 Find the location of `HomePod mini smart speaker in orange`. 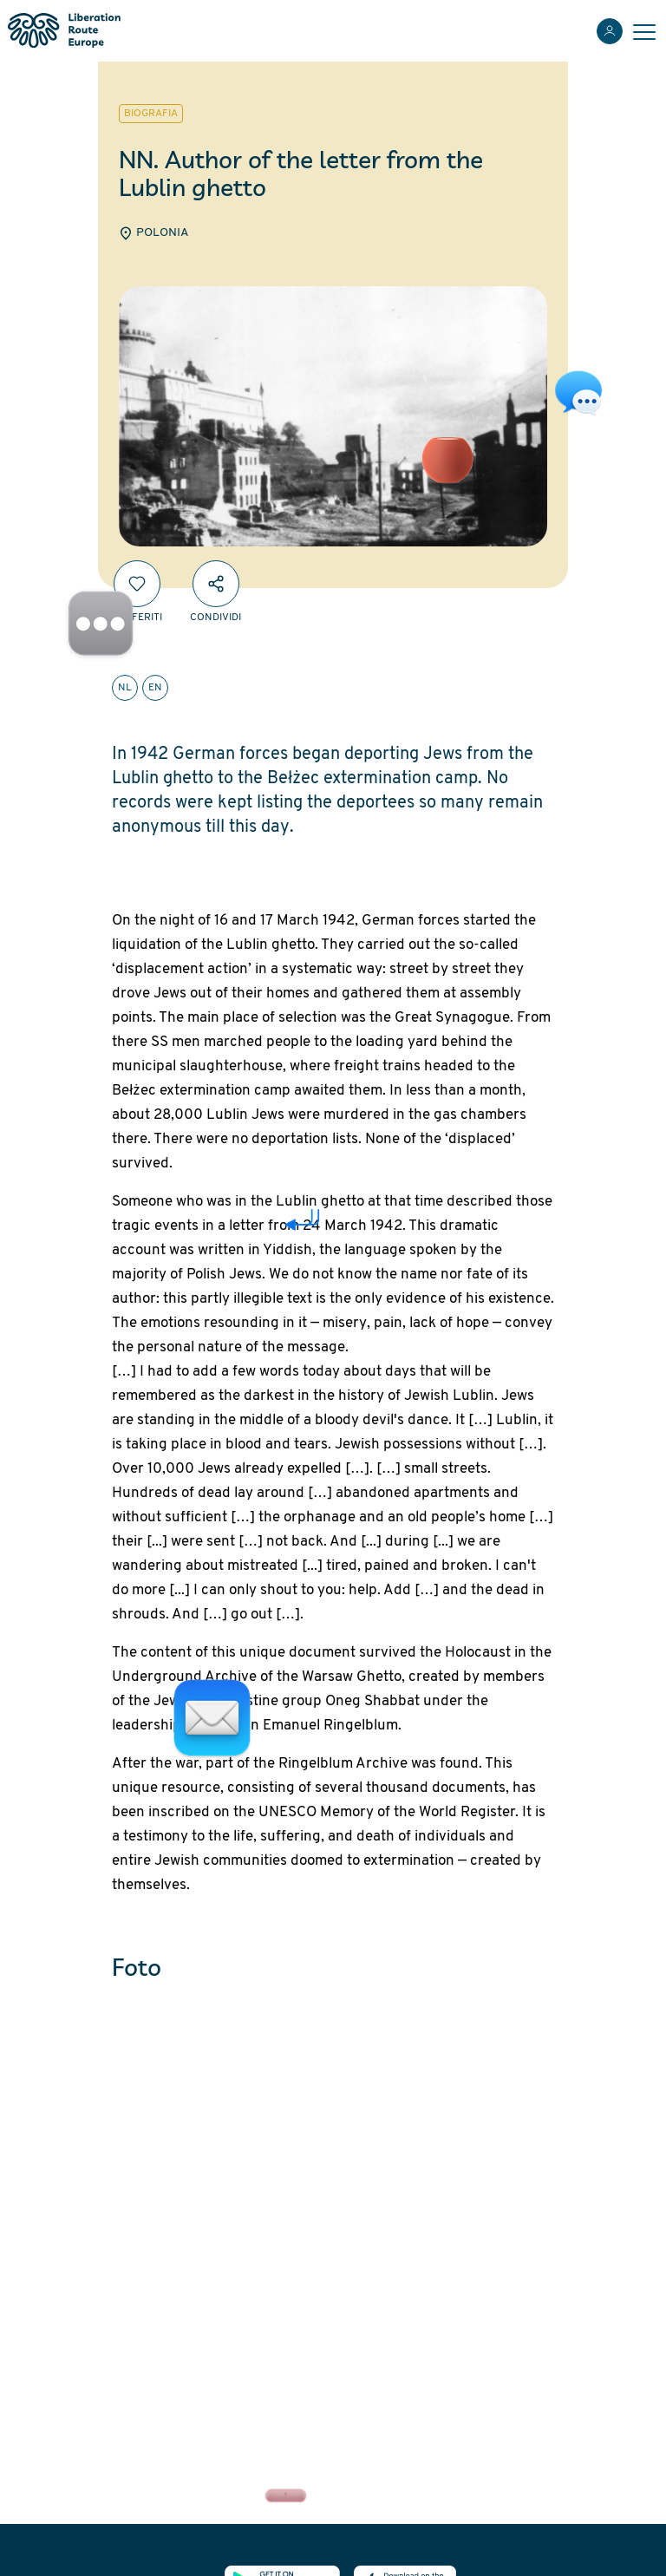

HomePod mini smart speaker in orange is located at coordinates (447, 465).